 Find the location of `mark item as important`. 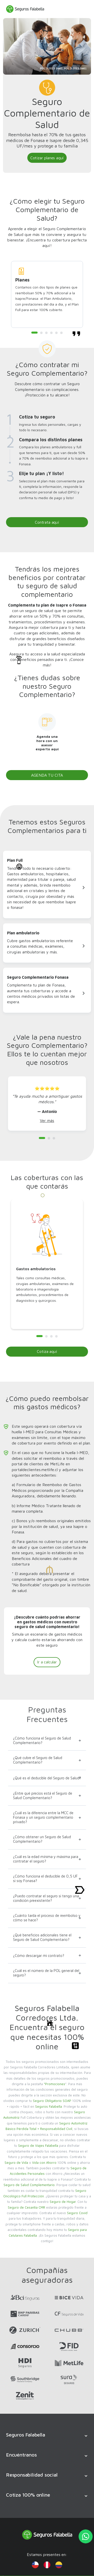

mark item as important is located at coordinates (79, 1890).